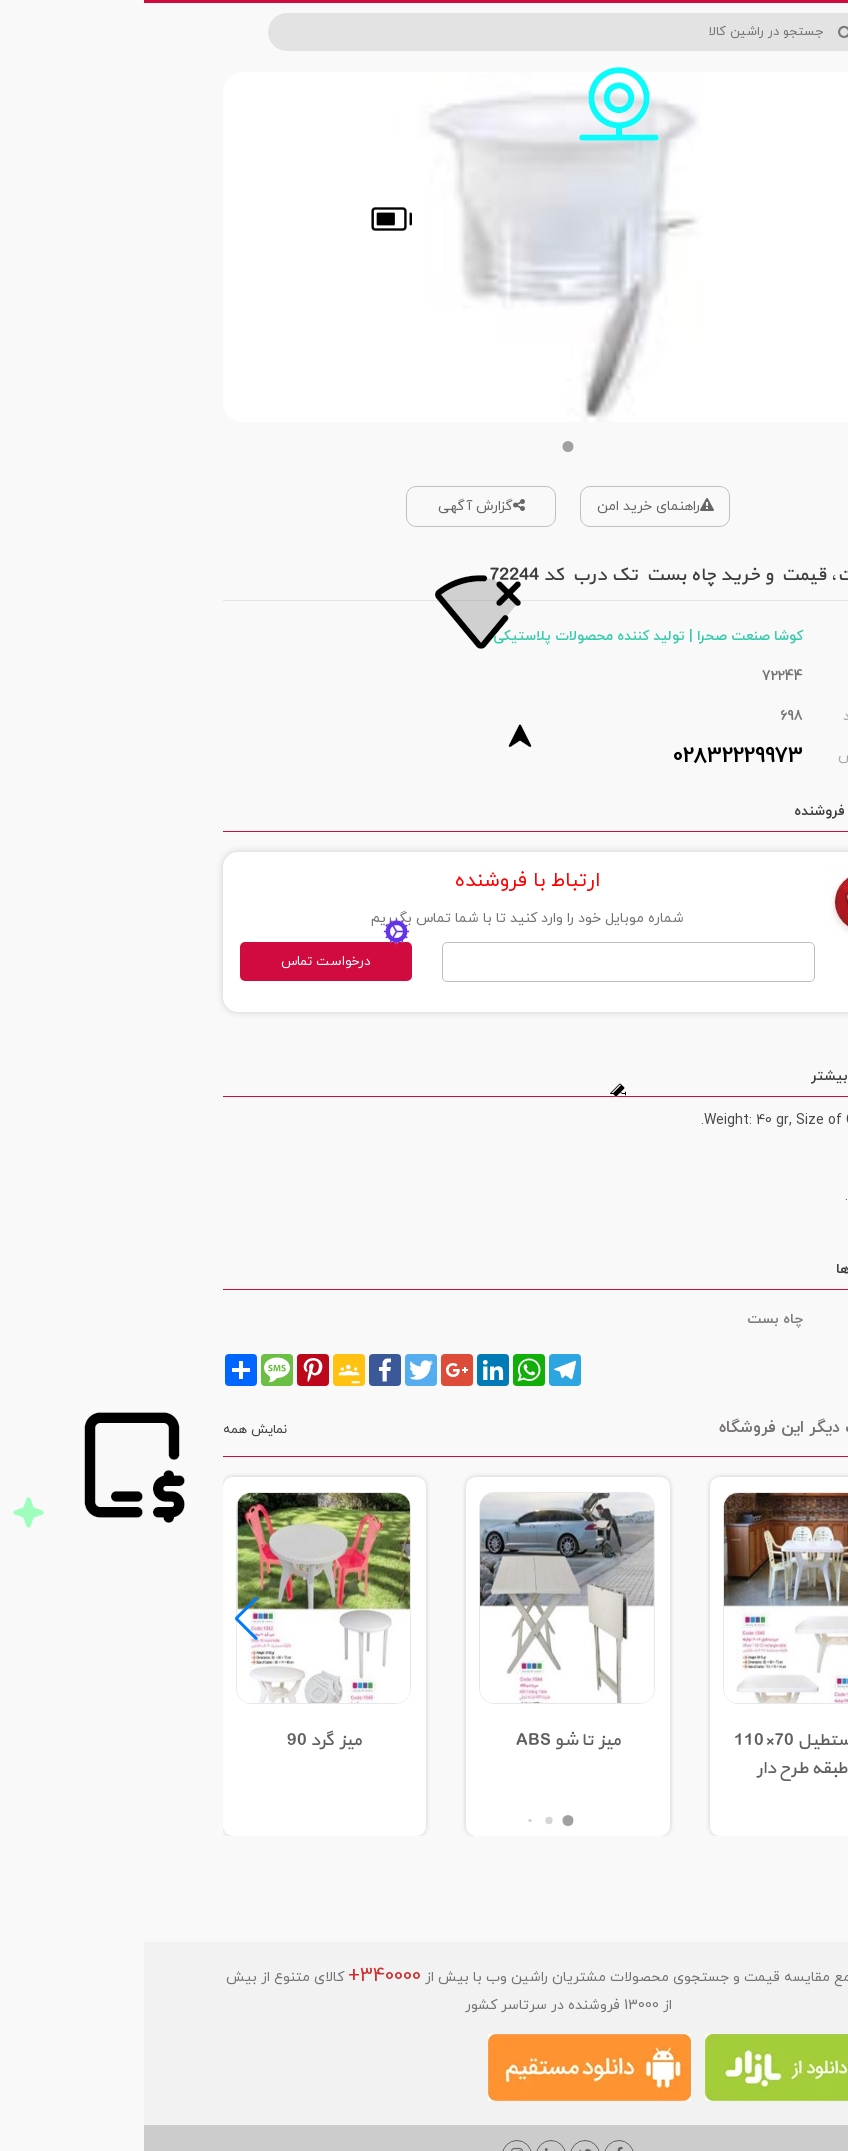 This screenshot has width=848, height=2151. Describe the element at coordinates (618, 1091) in the screenshot. I see `access security camera feed` at that location.